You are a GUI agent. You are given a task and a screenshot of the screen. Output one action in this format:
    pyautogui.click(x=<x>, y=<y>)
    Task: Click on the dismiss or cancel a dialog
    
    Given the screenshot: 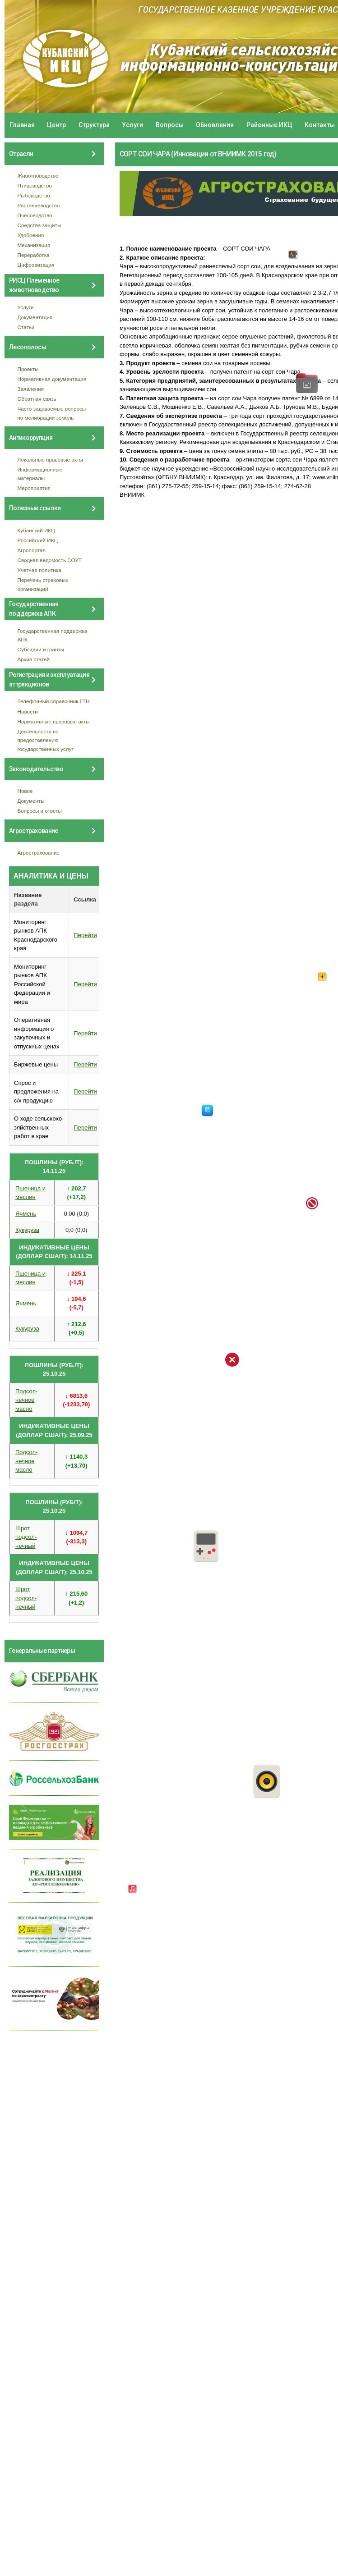 What is the action you would take?
    pyautogui.click(x=232, y=1359)
    